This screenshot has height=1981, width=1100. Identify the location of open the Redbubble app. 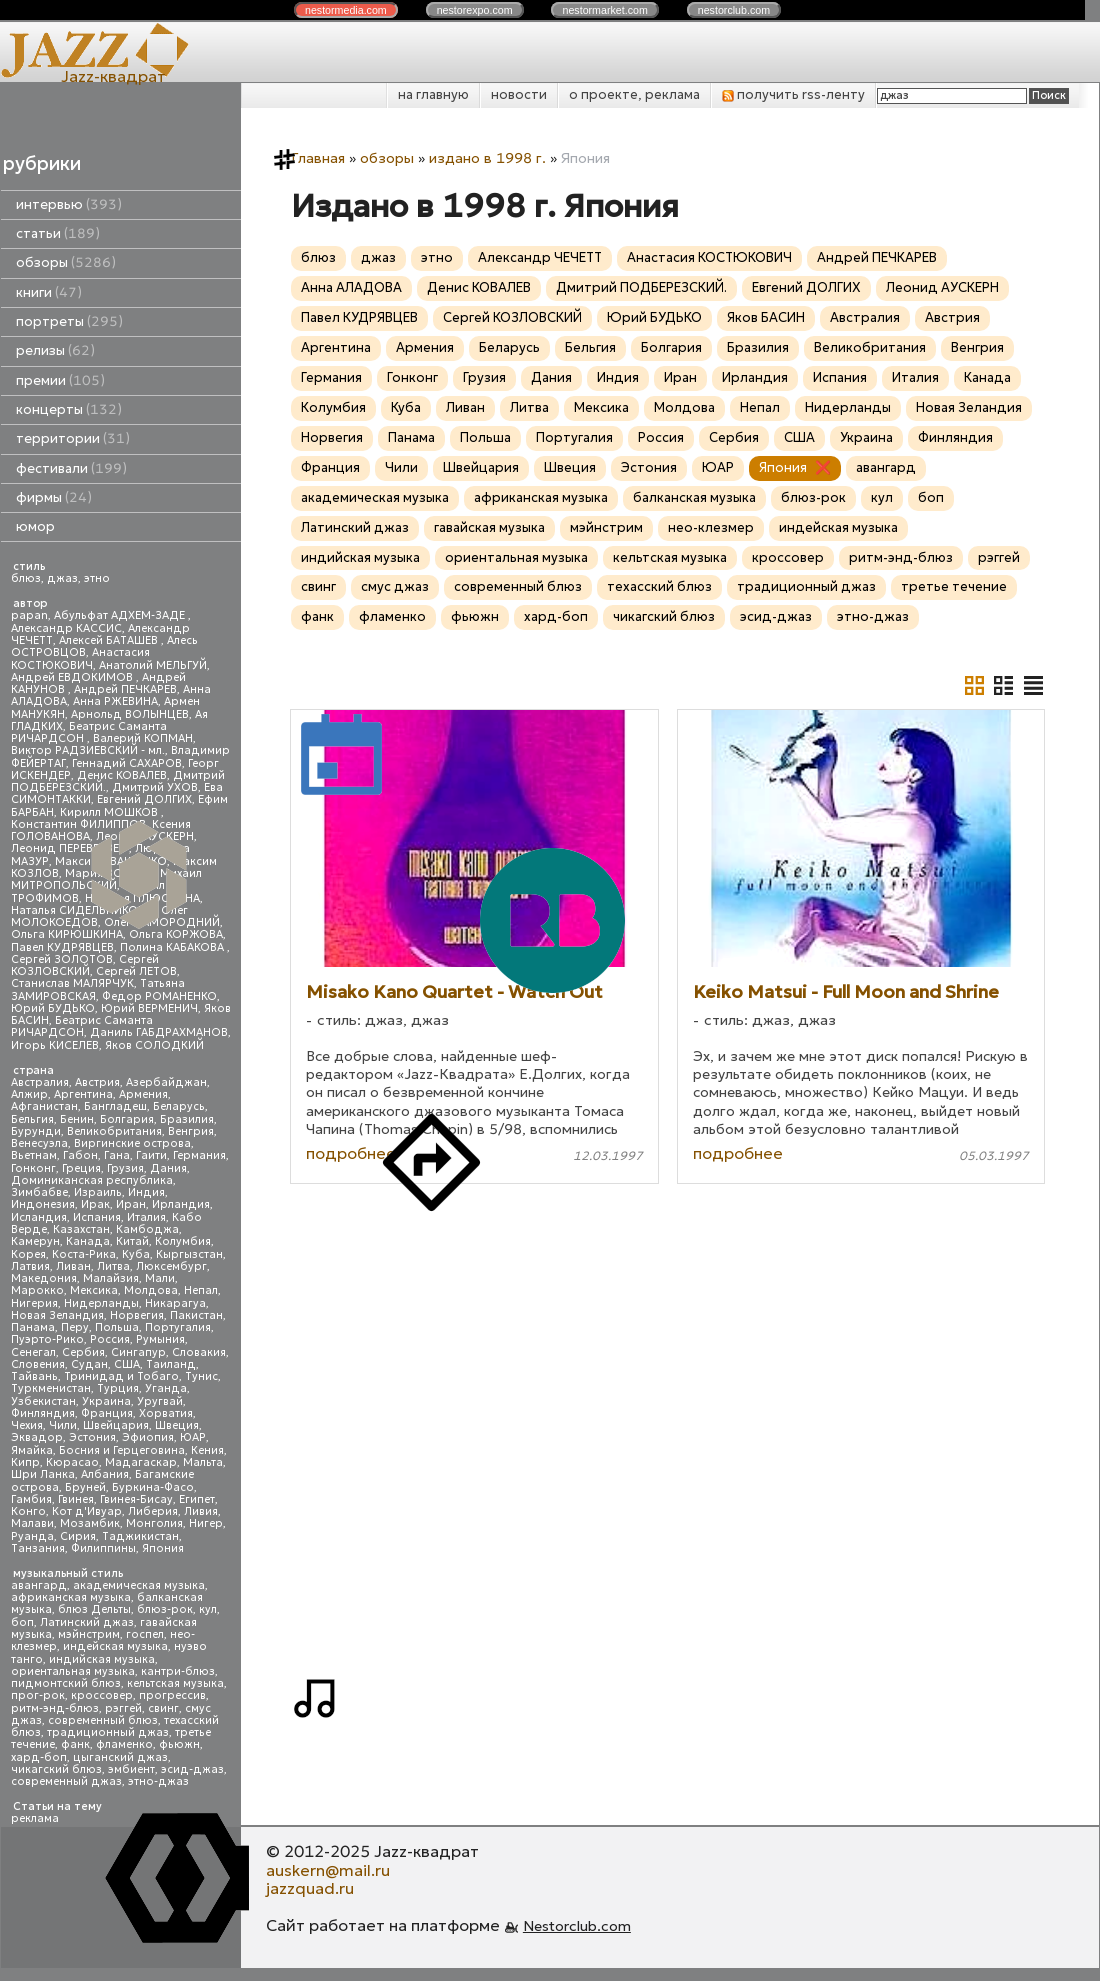
(552, 920).